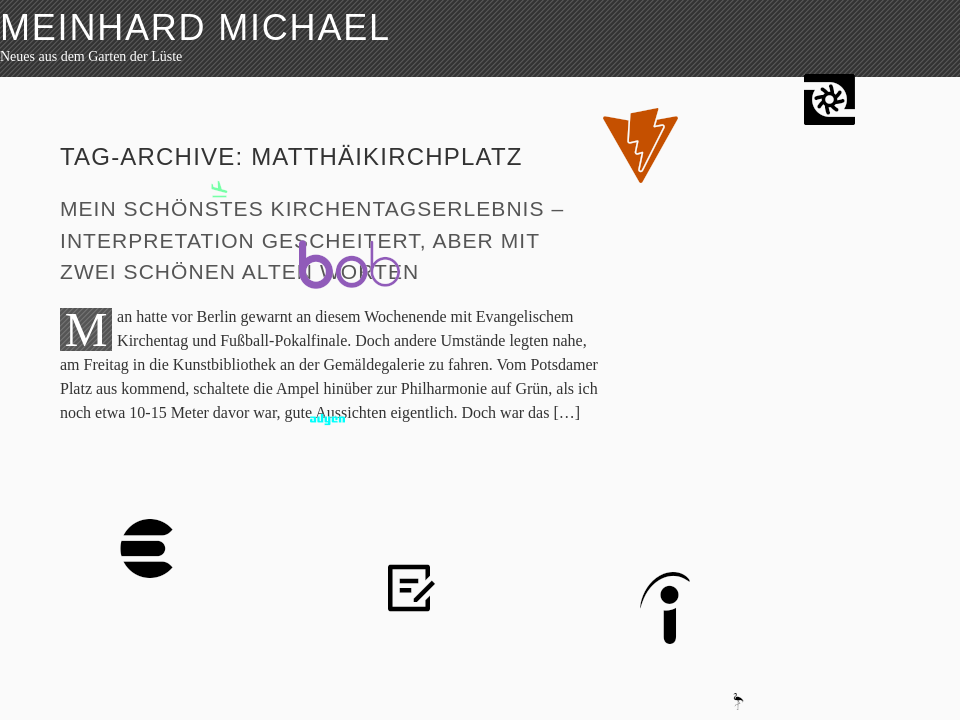 This screenshot has height=720, width=960. Describe the element at coordinates (409, 588) in the screenshot. I see `edit or compose a draft document` at that location.